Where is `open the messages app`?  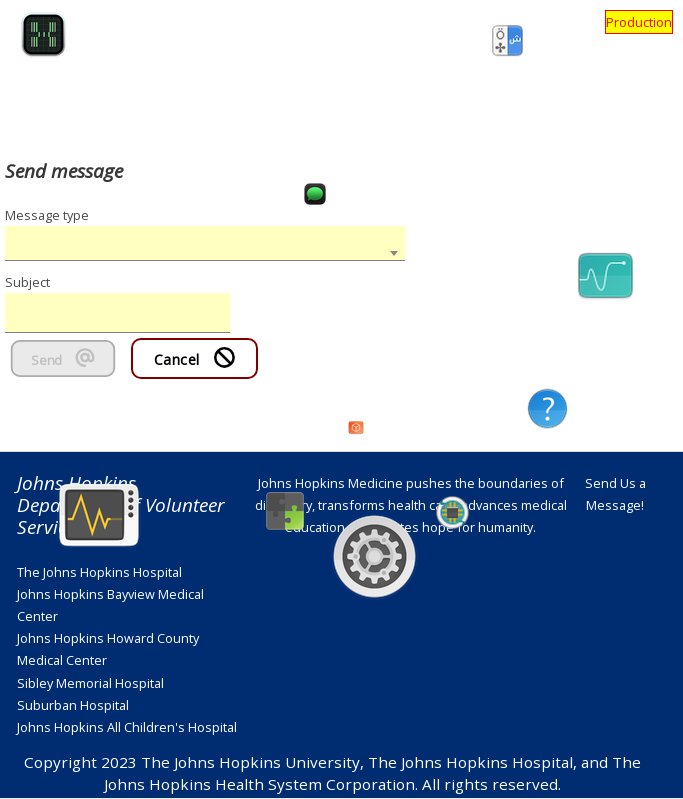
open the messages app is located at coordinates (315, 194).